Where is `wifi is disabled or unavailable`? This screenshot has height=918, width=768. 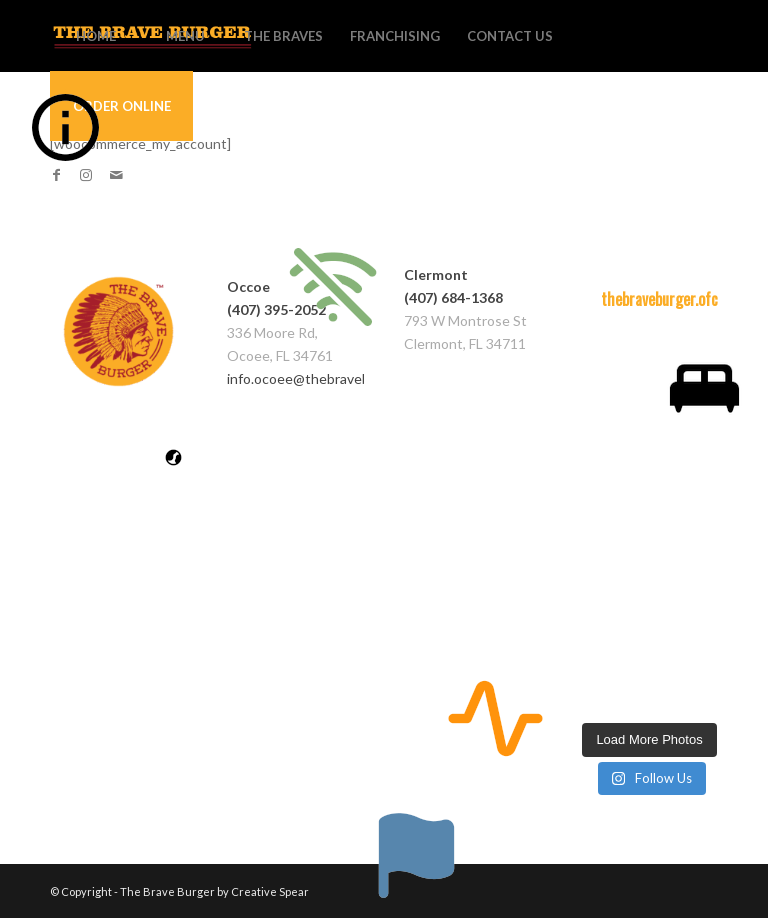
wifi is disabled or unavailable is located at coordinates (333, 287).